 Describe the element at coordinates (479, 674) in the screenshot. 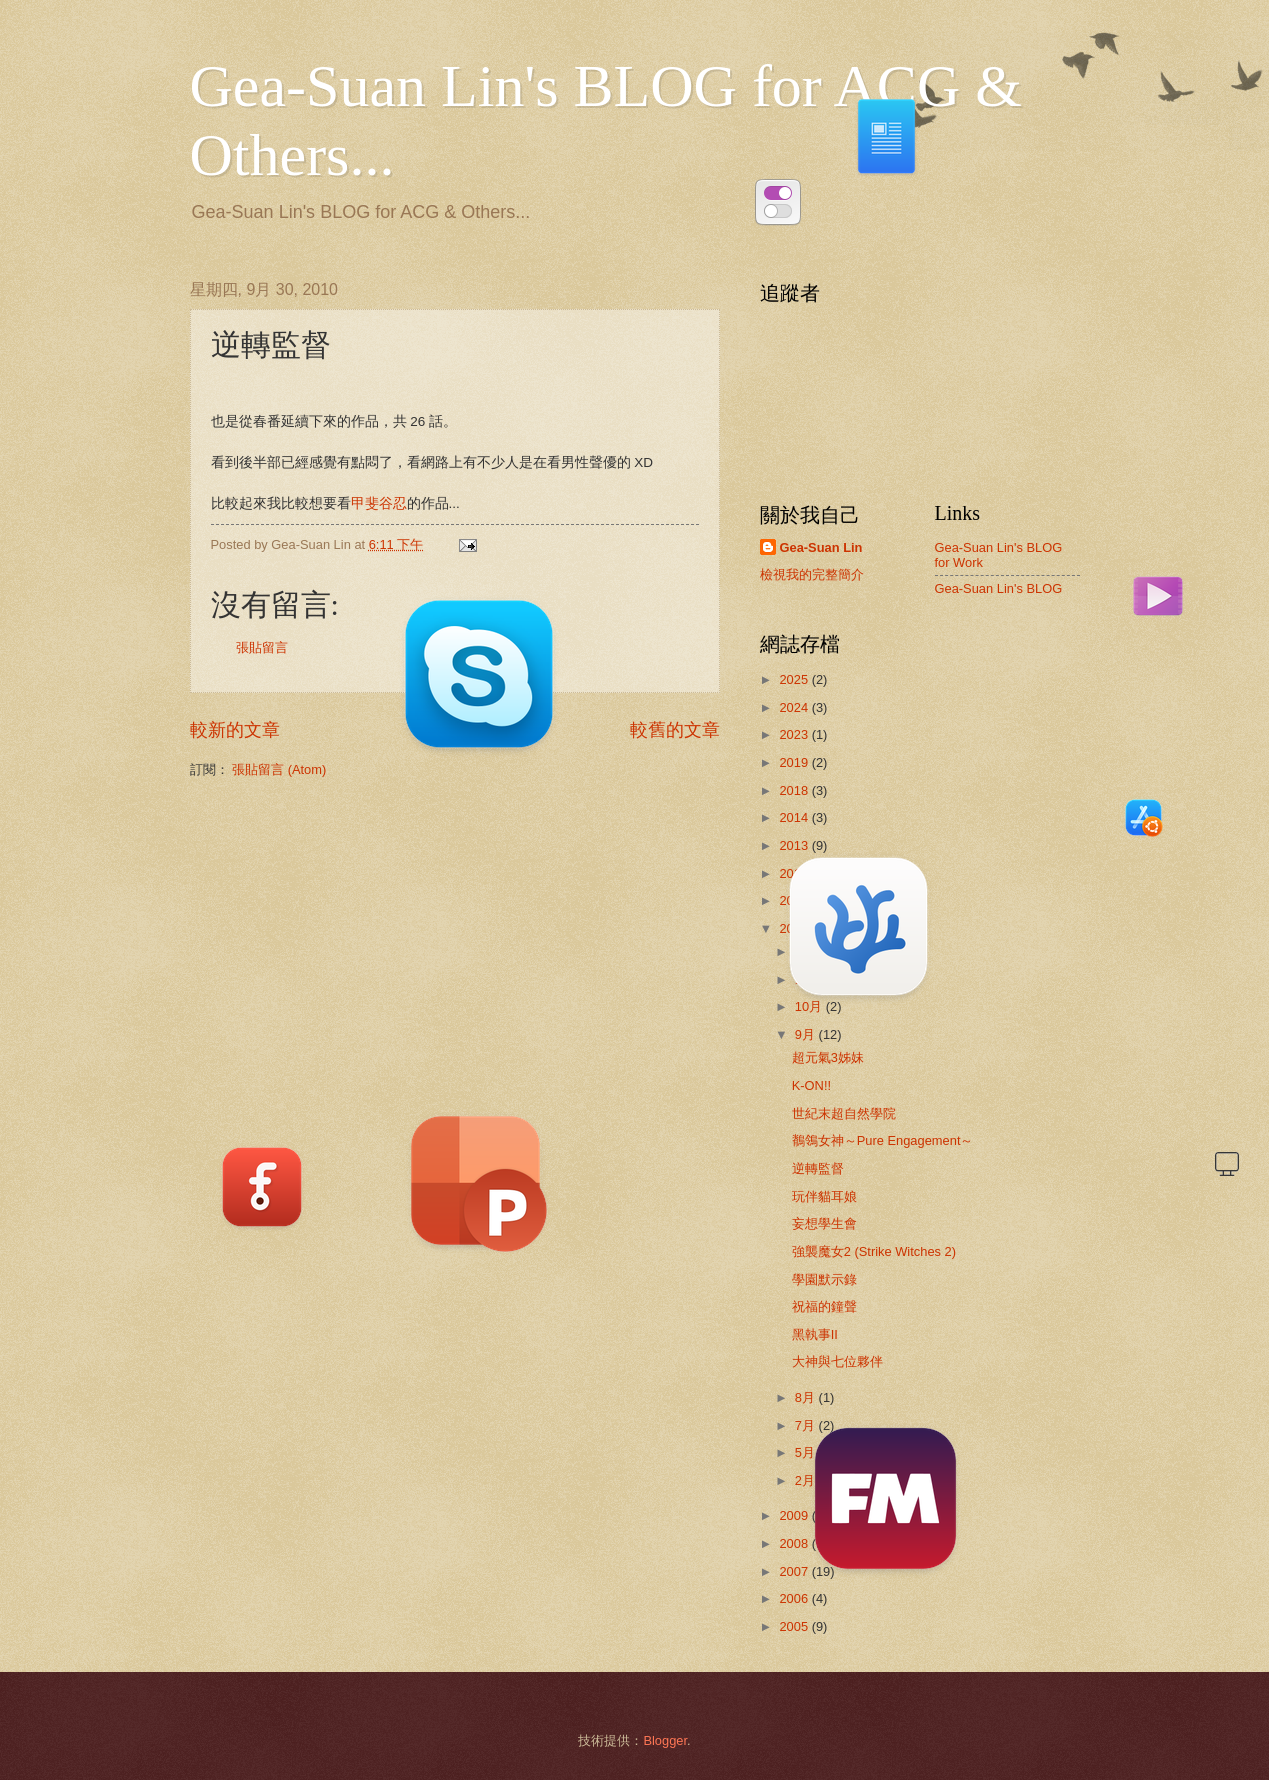

I see `open Skype app` at that location.